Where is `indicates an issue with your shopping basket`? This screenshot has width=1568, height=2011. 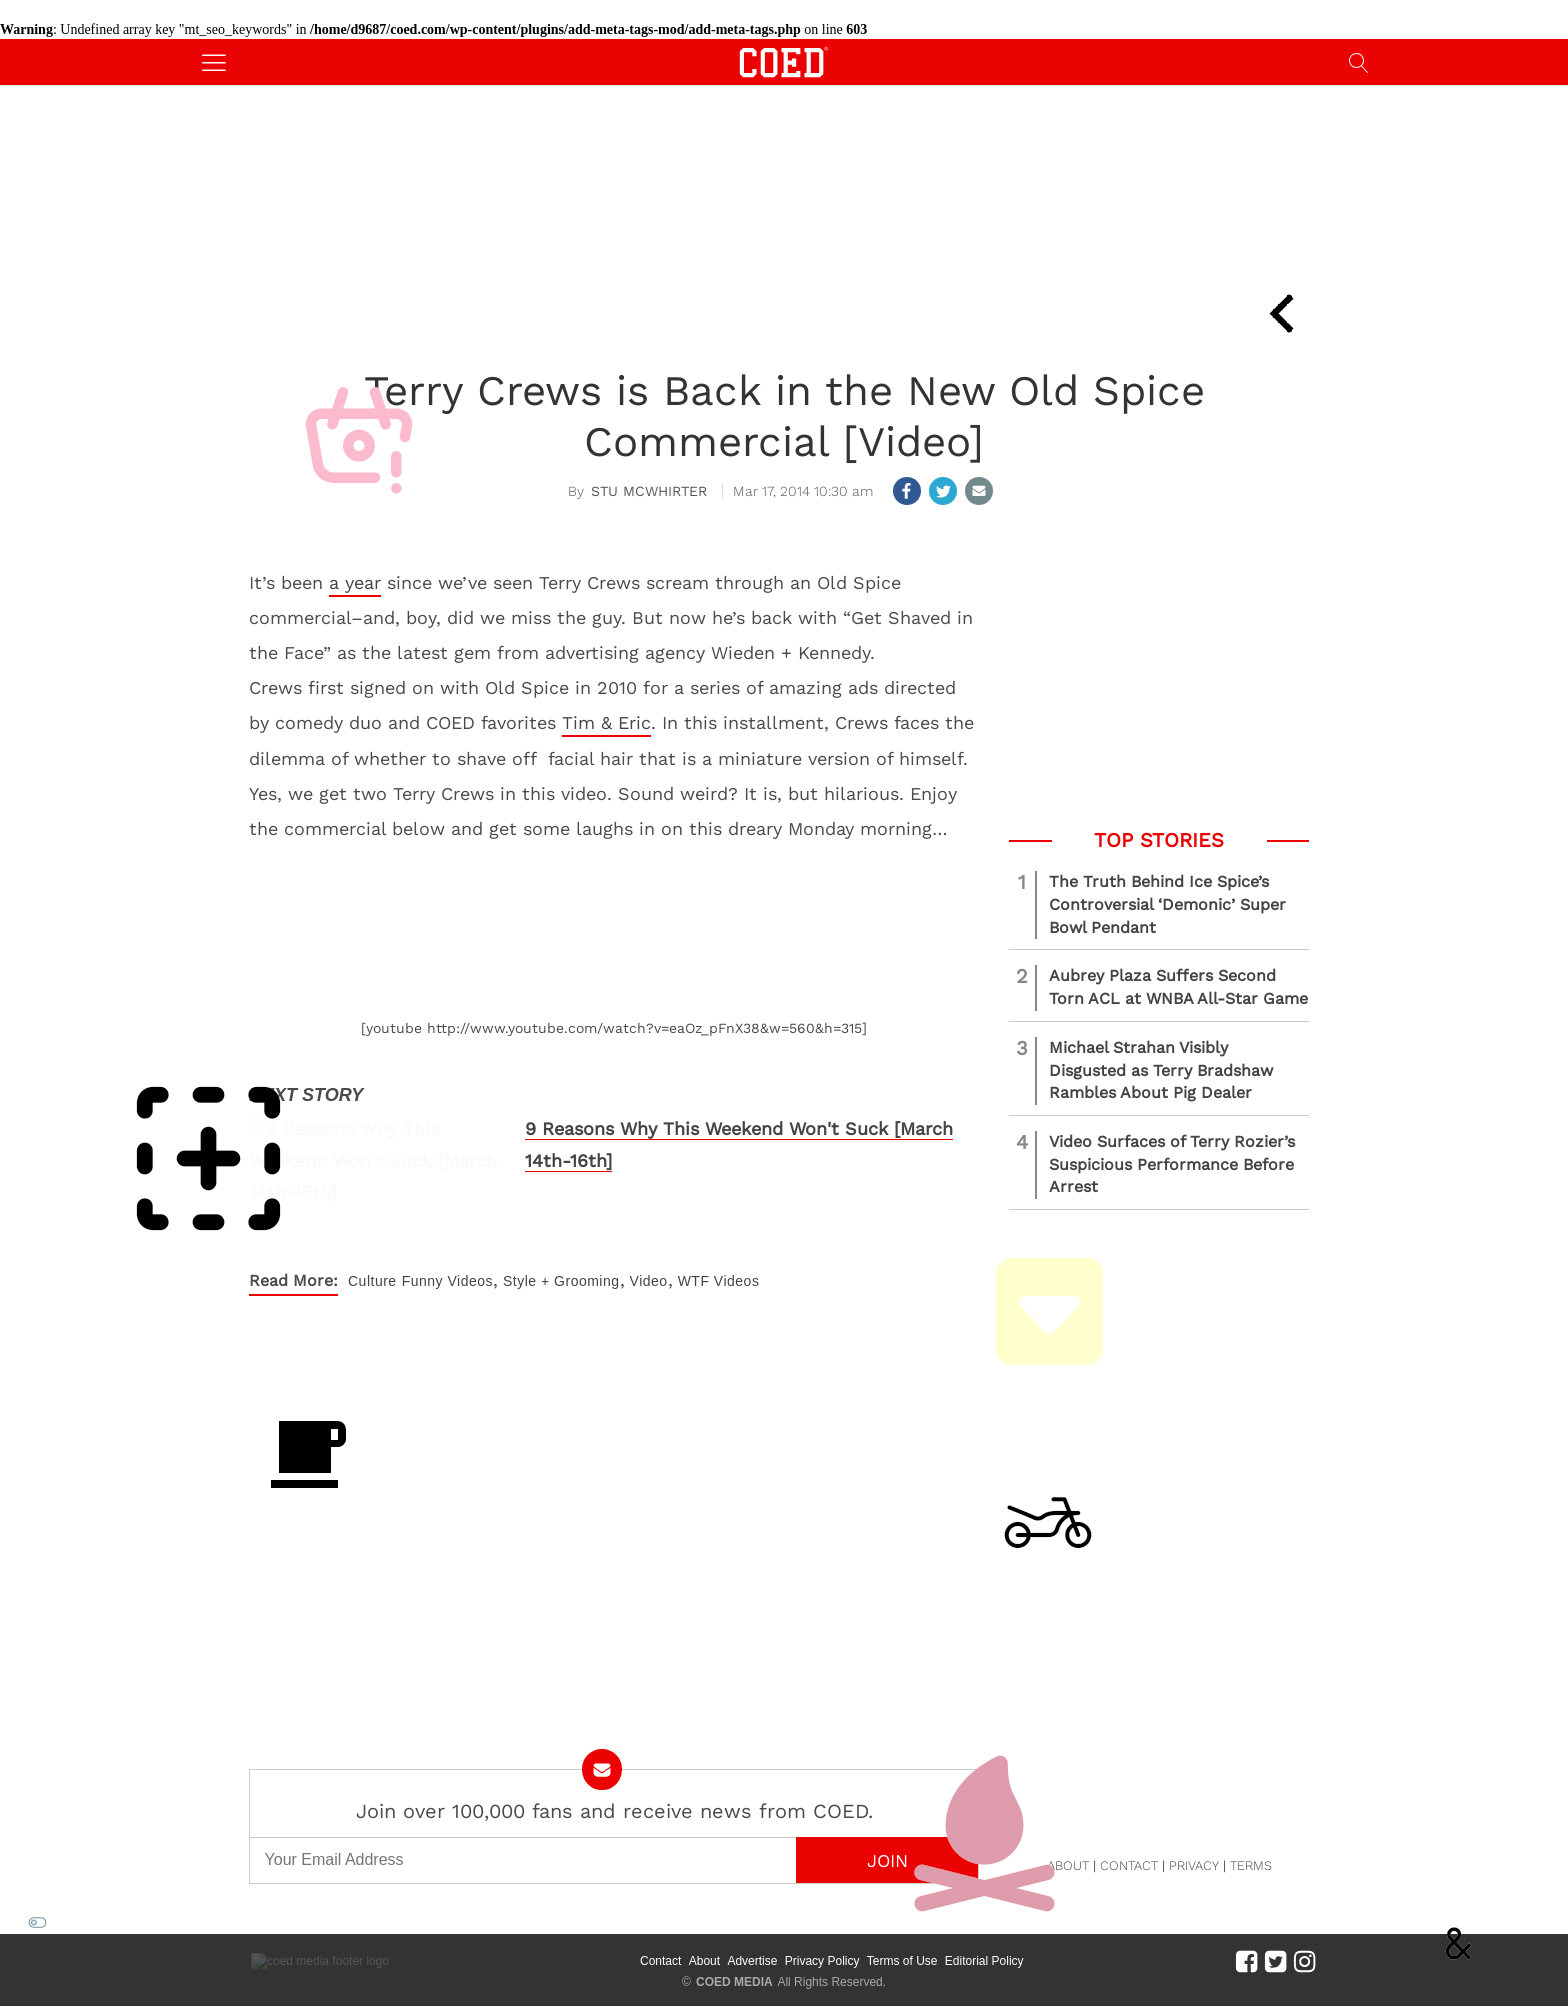 indicates an issue with your shopping basket is located at coordinates (359, 435).